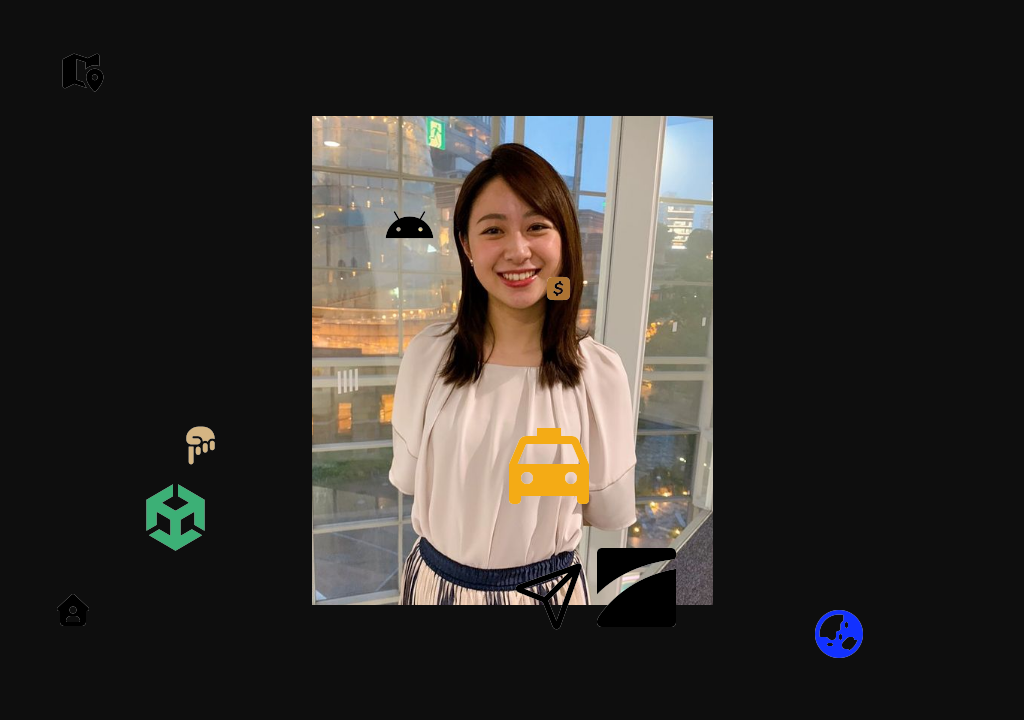  What do you see at coordinates (409, 227) in the screenshot?
I see `android operating system logo` at bounding box center [409, 227].